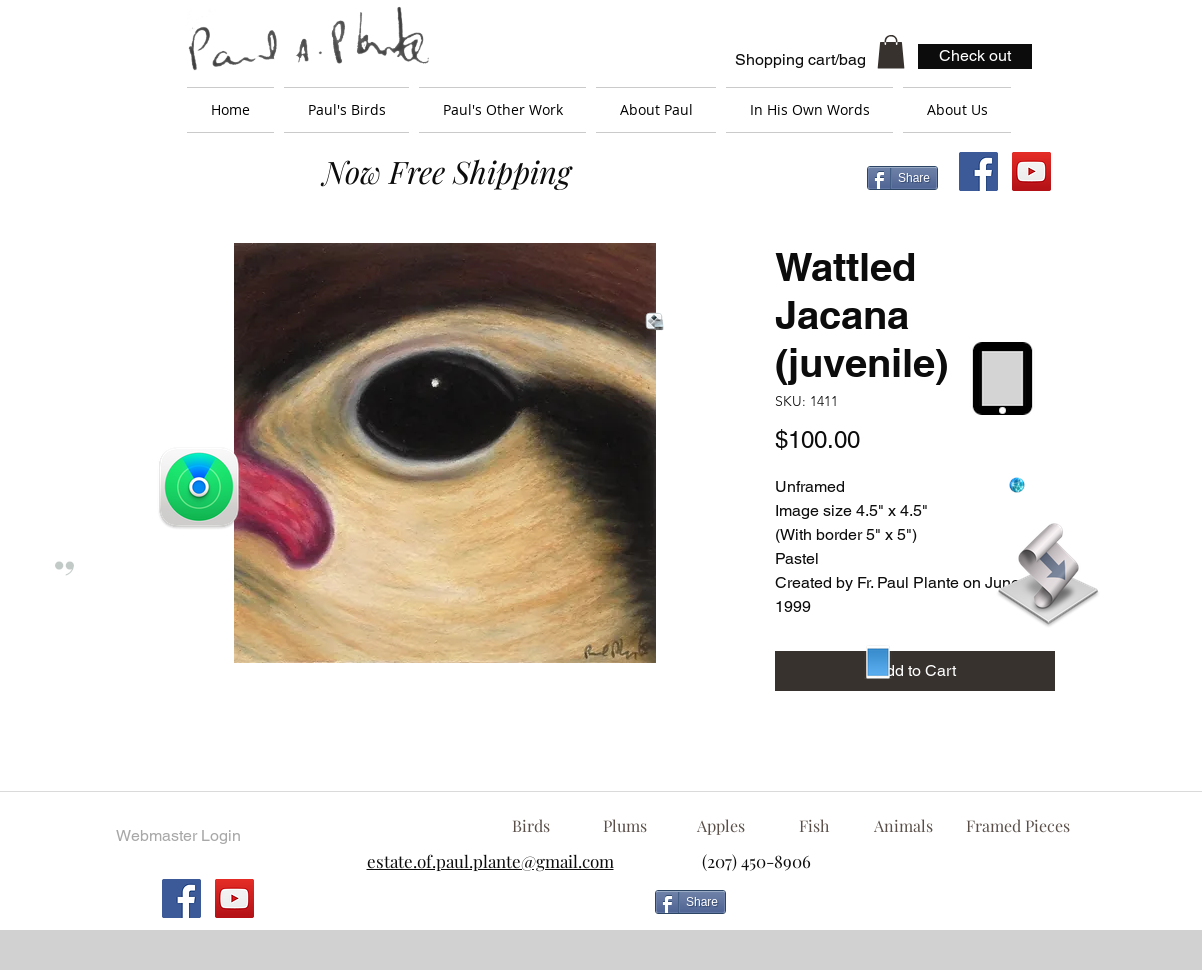 This screenshot has height=970, width=1202. I want to click on launch boot camp assistant to install windows on your mac, so click(654, 321).